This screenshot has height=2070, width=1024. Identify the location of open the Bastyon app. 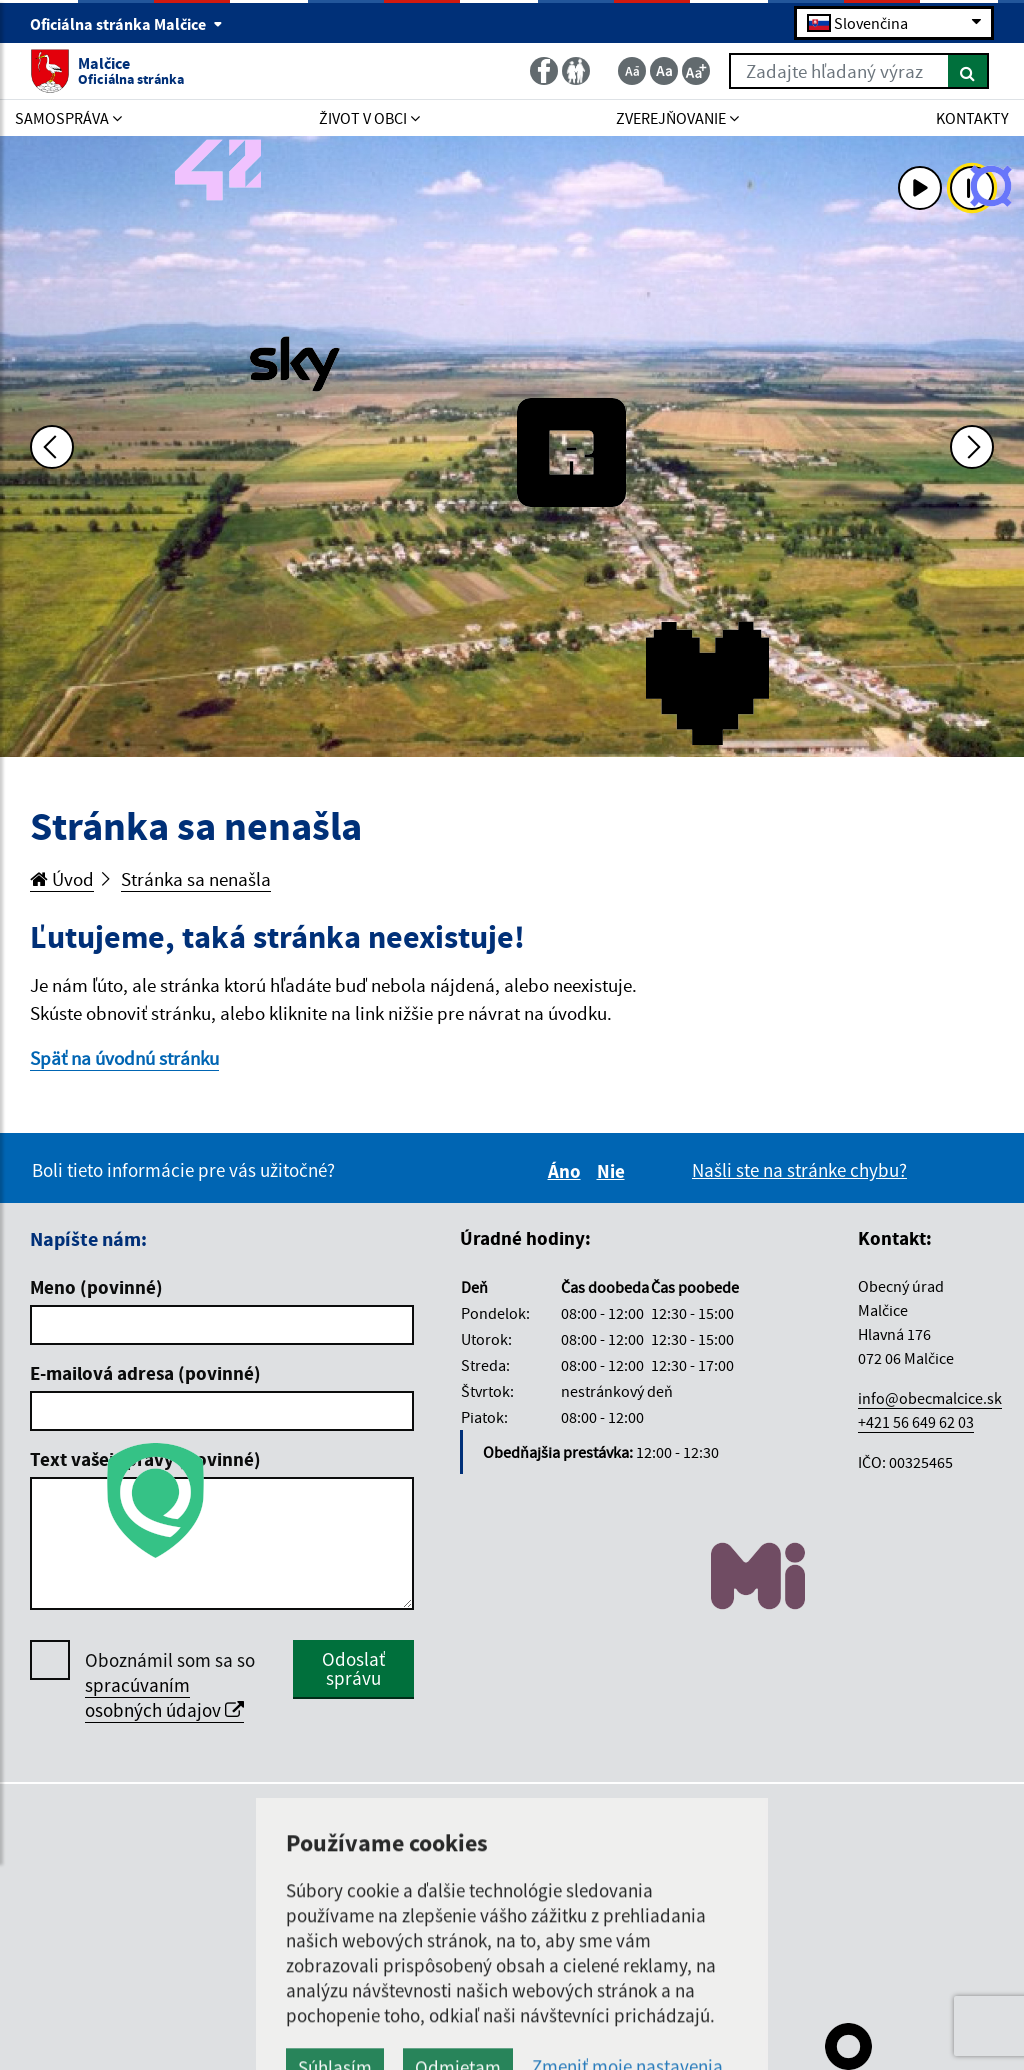
(991, 186).